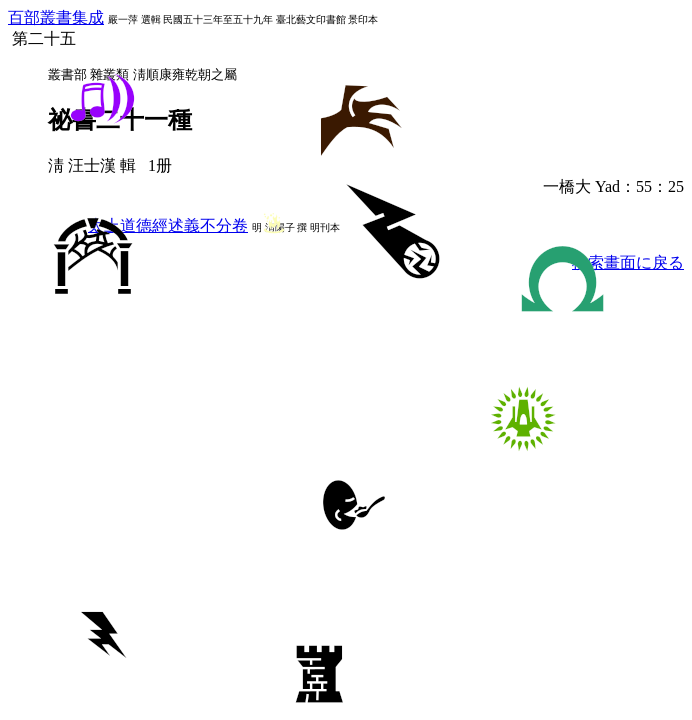  What do you see at coordinates (274, 223) in the screenshot?
I see `indicates fire damage or burning status effect` at bounding box center [274, 223].